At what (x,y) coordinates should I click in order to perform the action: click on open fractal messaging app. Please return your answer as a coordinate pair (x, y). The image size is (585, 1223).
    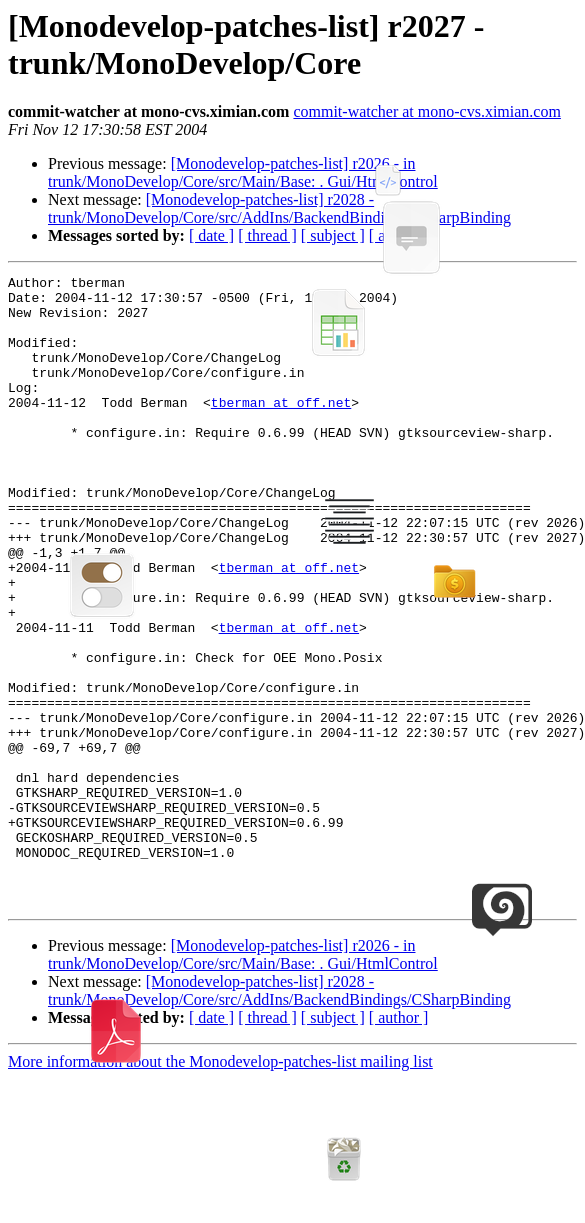
    Looking at the image, I should click on (502, 910).